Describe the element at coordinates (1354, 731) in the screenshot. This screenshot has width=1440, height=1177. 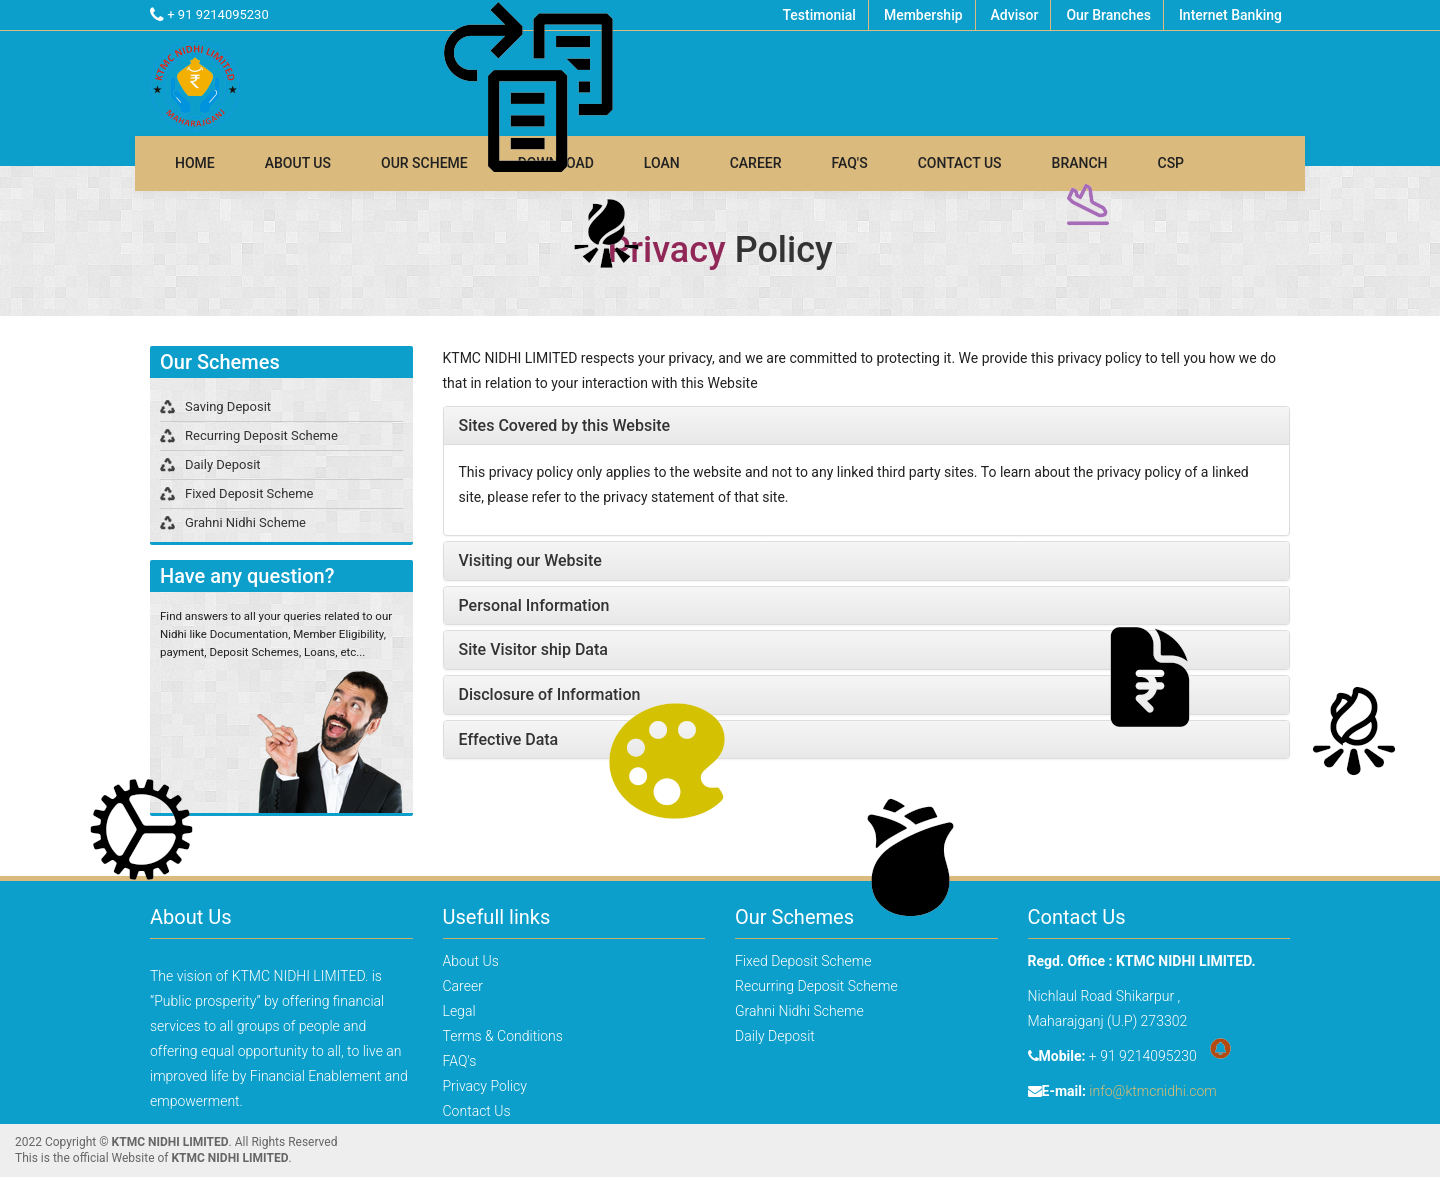
I see `access campfire or outdoor activity features` at that location.